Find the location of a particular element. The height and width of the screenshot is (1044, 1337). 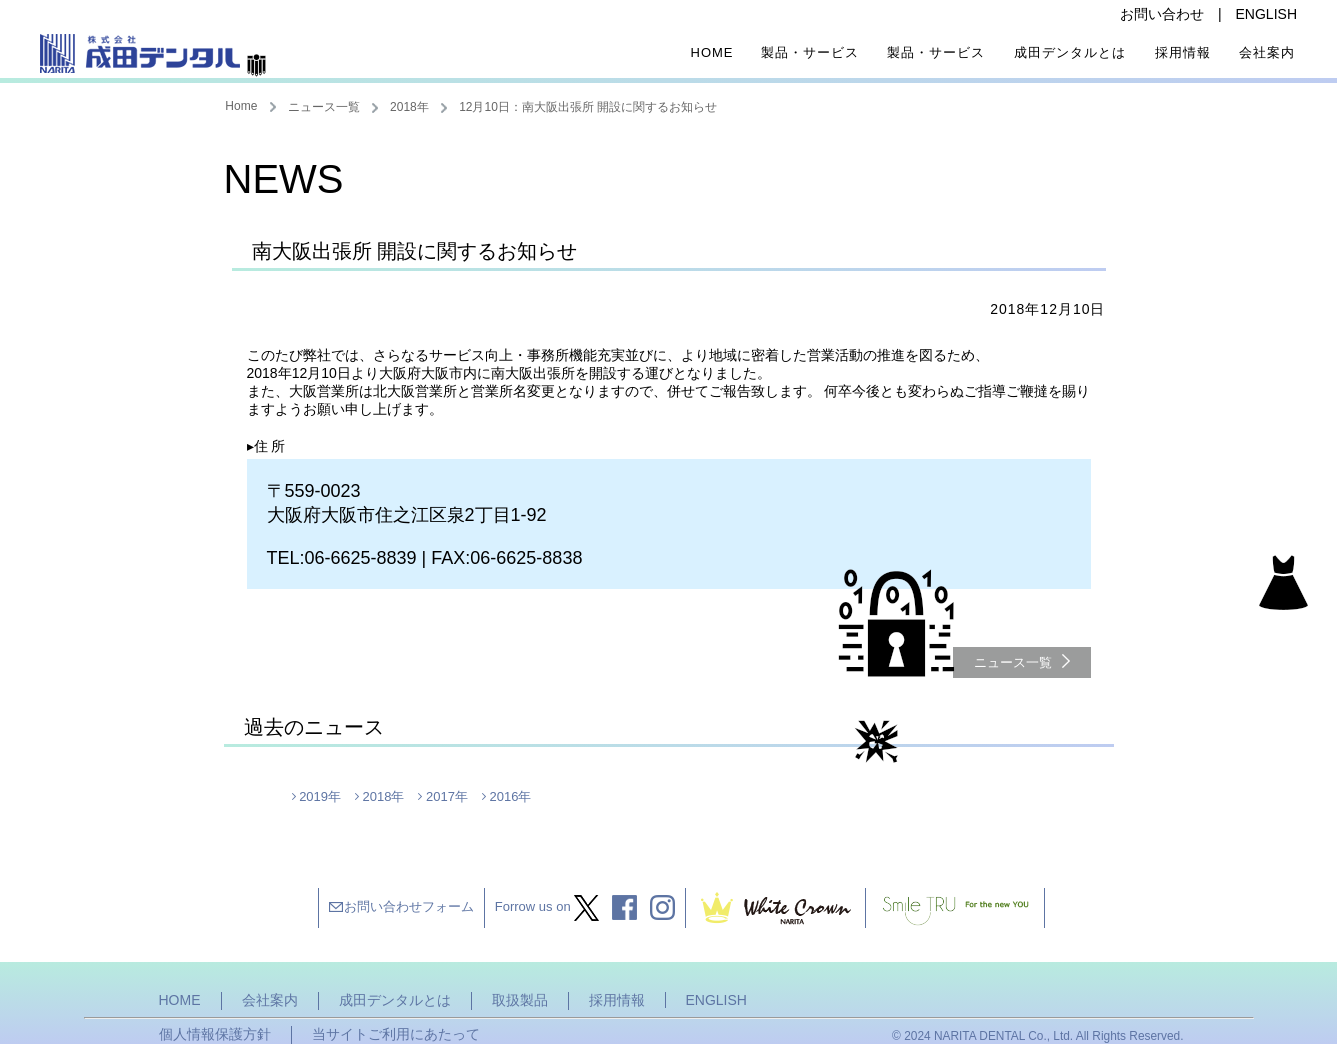

indicates a secure encrypted connection is located at coordinates (896, 624).